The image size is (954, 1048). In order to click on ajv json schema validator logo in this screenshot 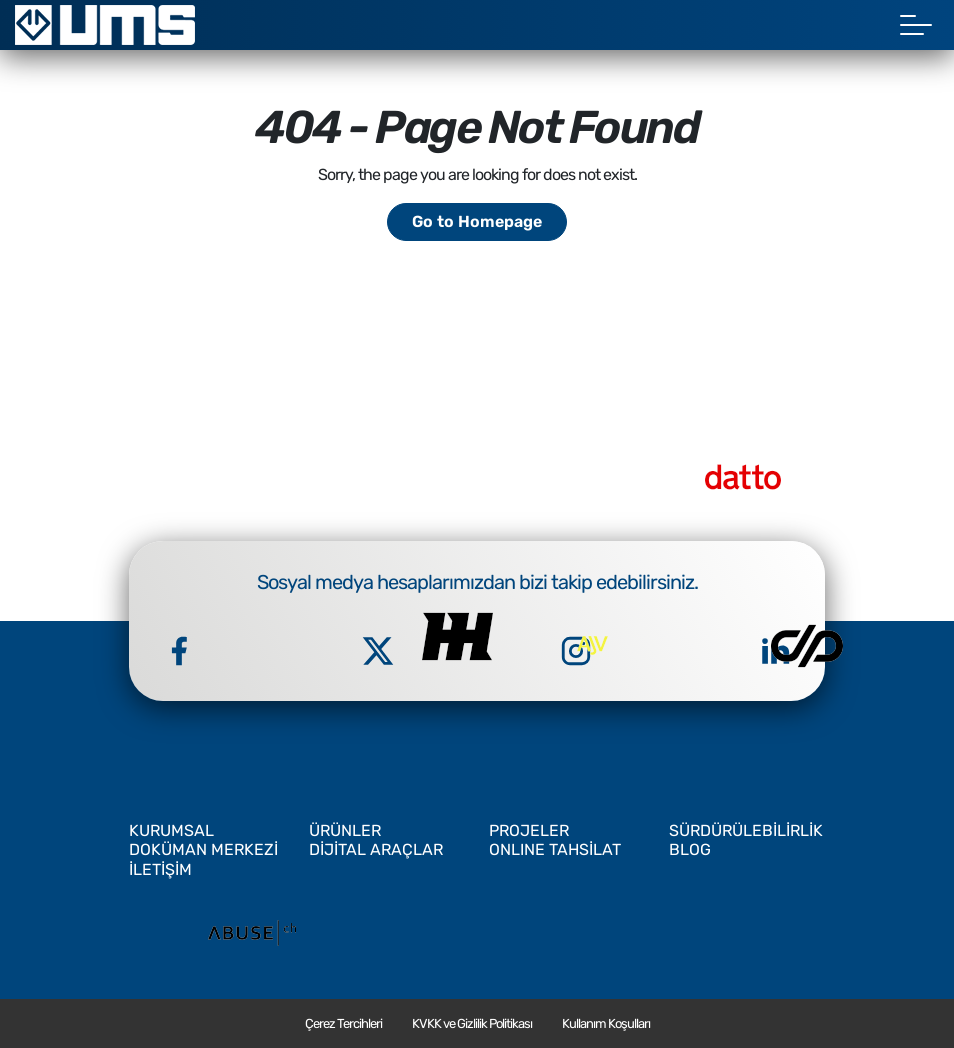, I will do `click(592, 645)`.